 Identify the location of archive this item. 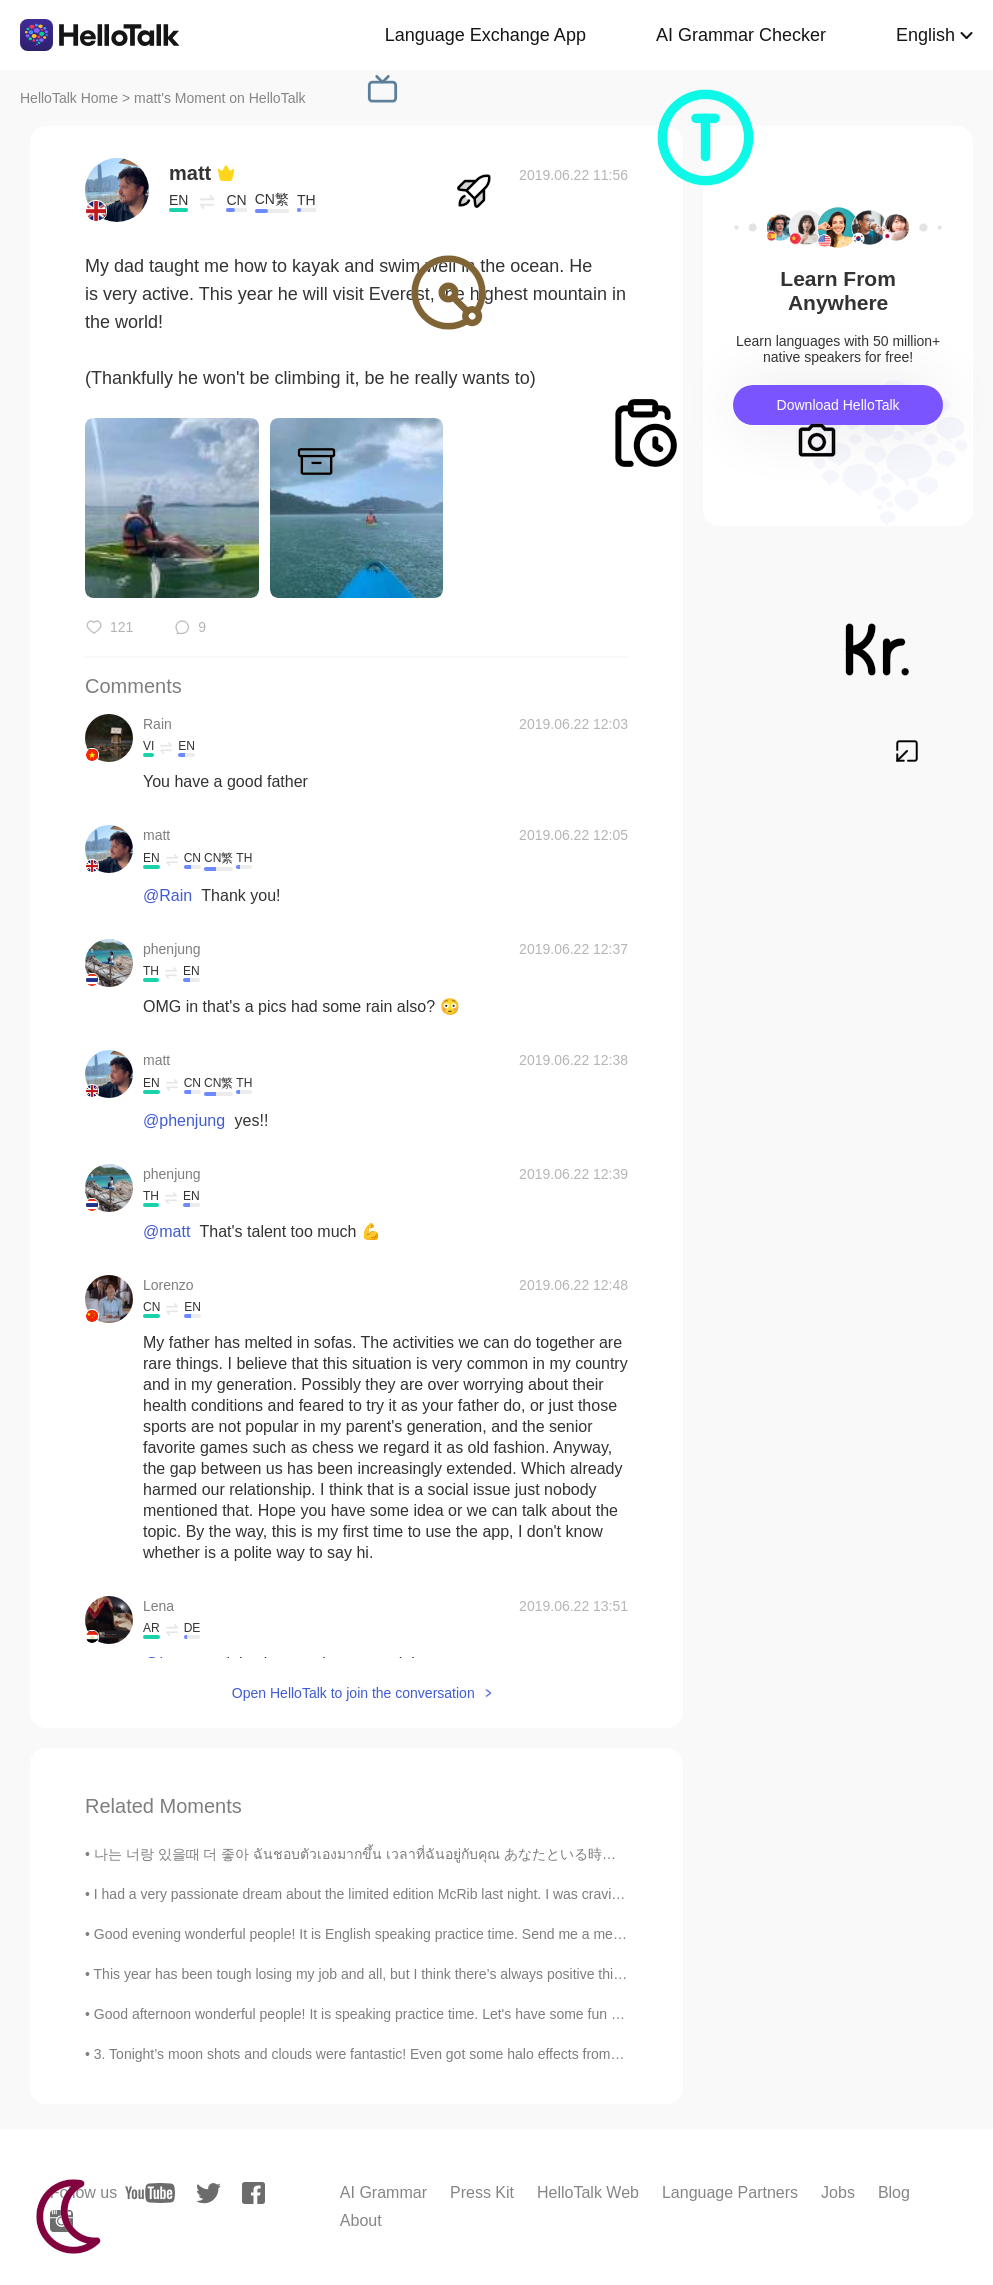
(316, 461).